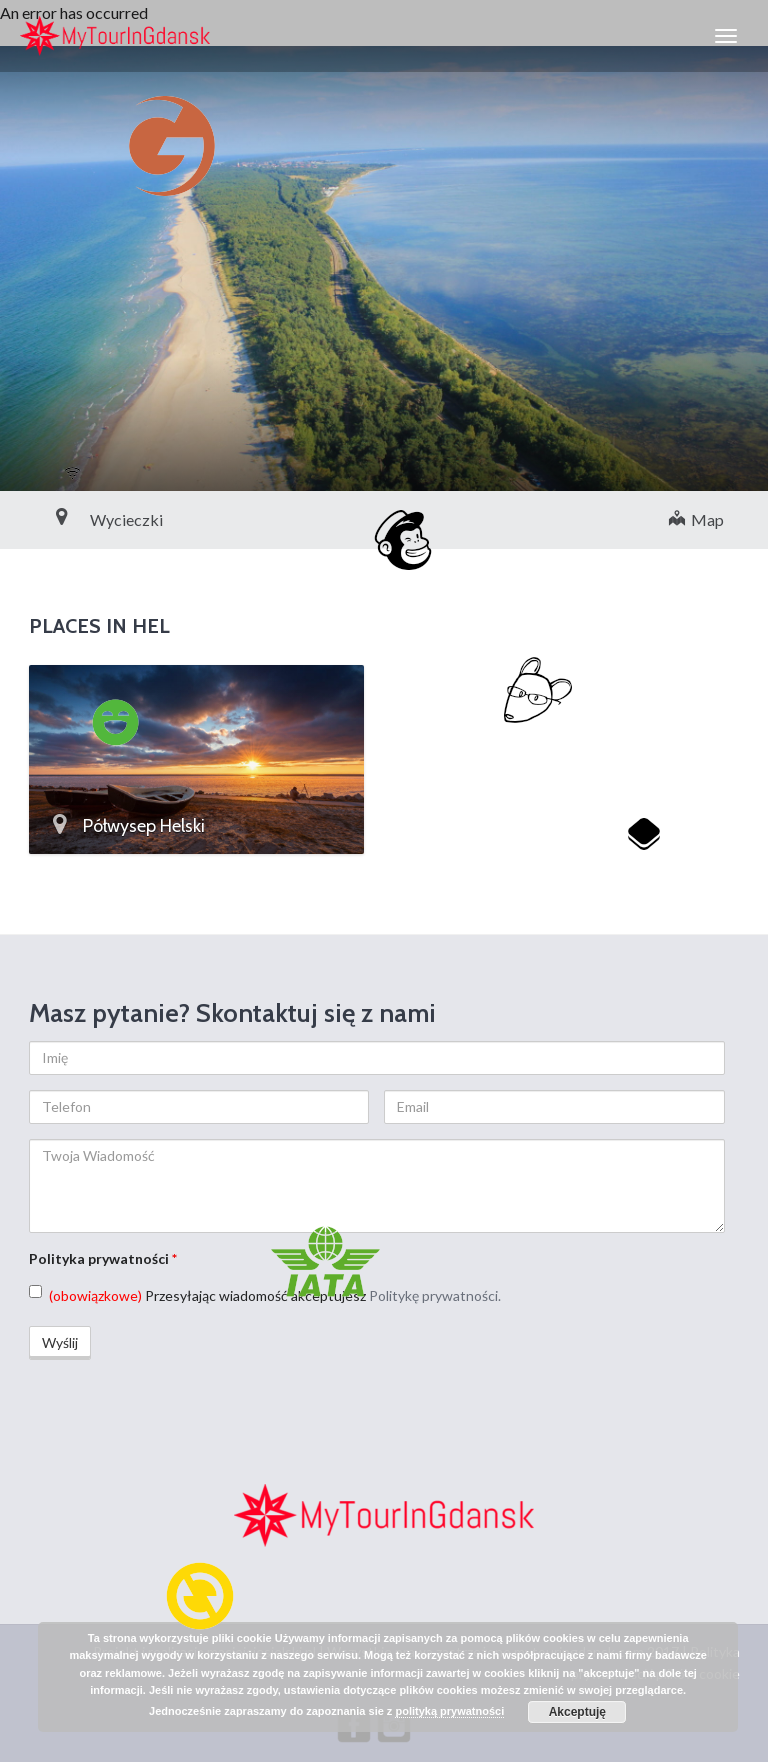  What do you see at coordinates (325, 1261) in the screenshot?
I see `international air transport association logo` at bounding box center [325, 1261].